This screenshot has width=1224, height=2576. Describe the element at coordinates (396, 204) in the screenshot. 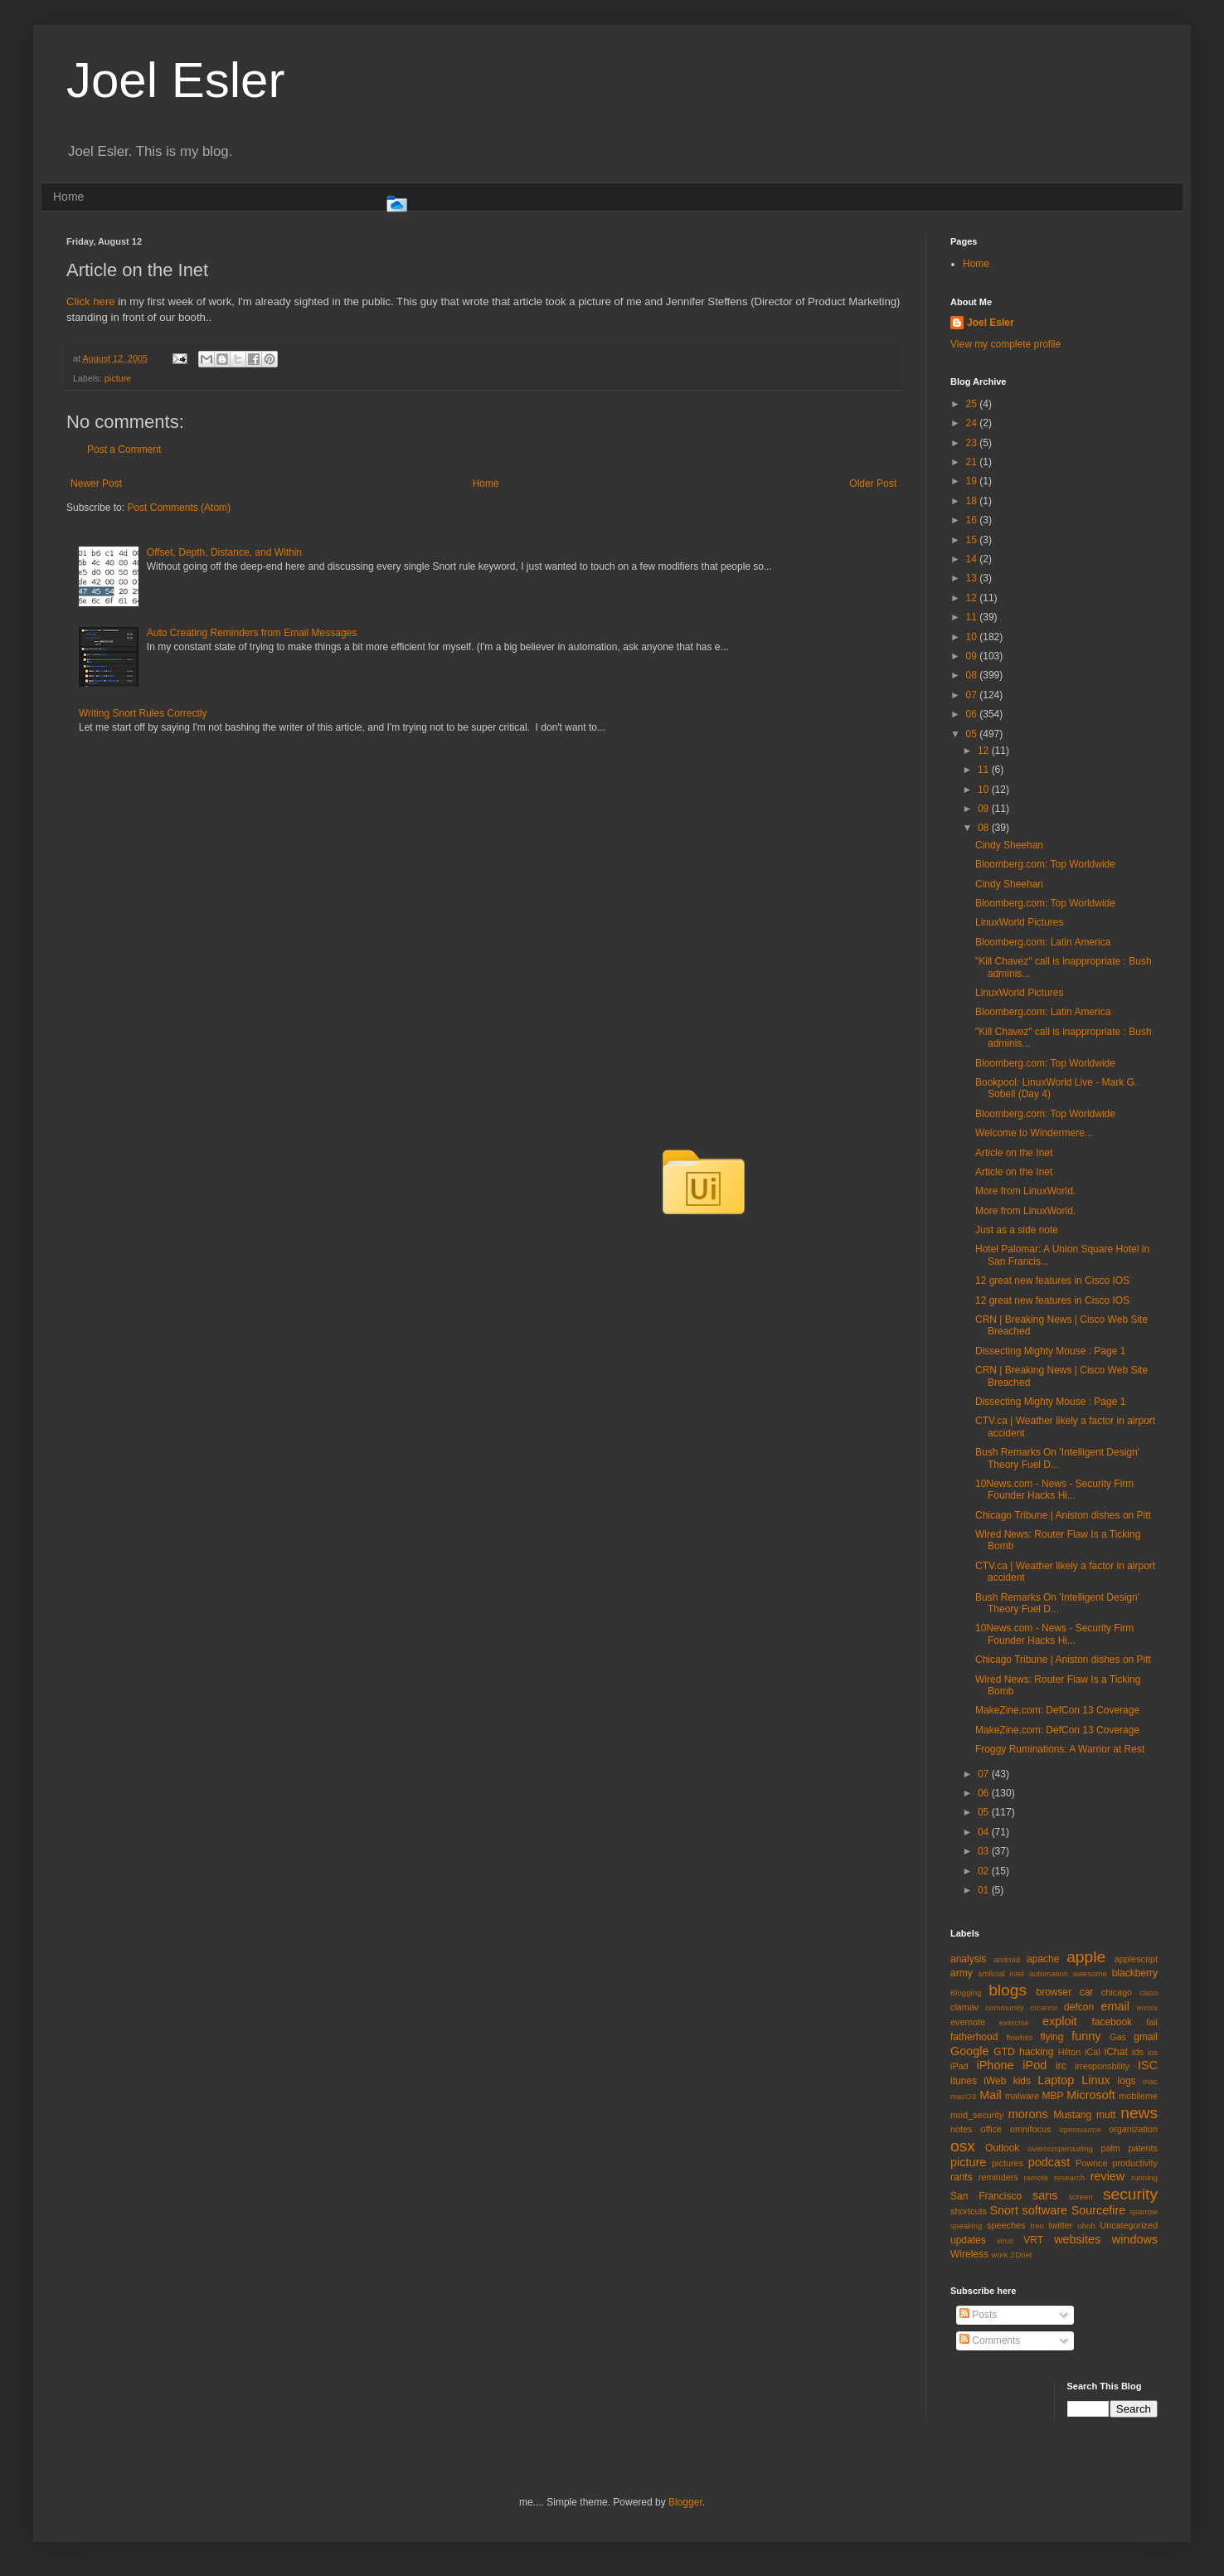

I see `open your OneDrive synced folder` at that location.